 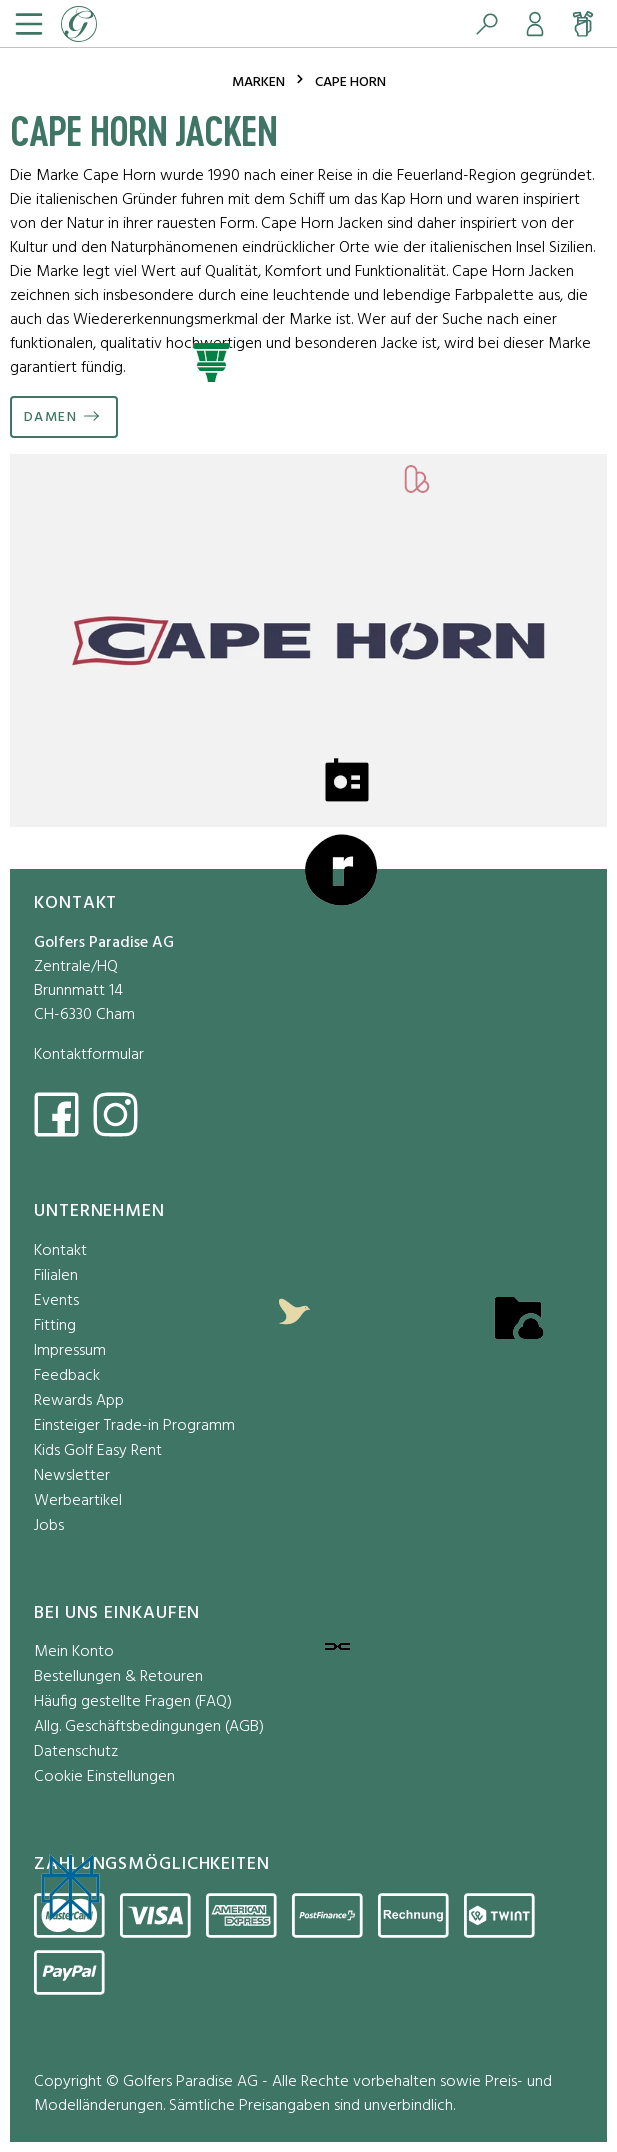 I want to click on access radio or audio streaming, so click(x=347, y=782).